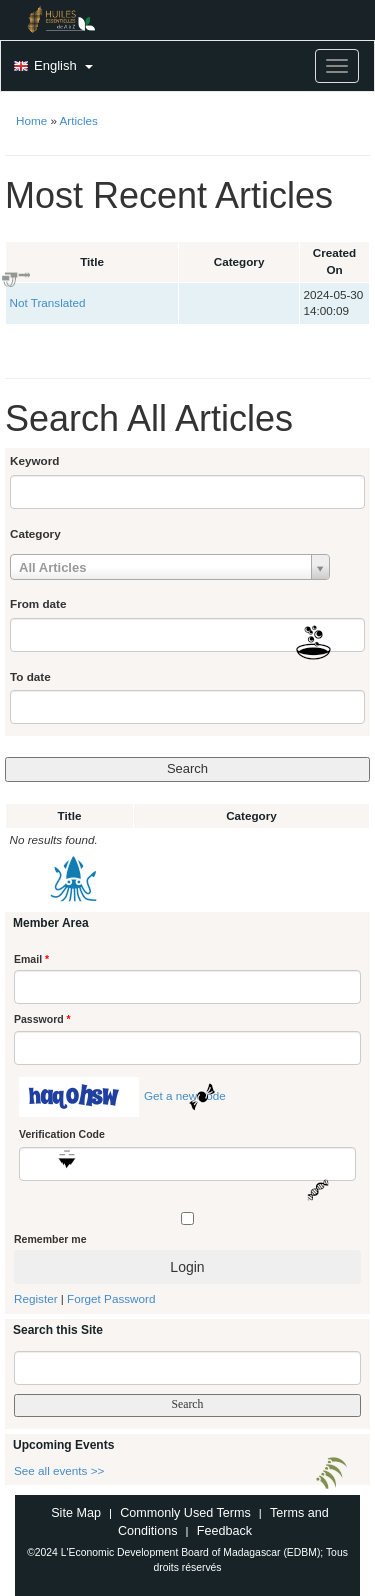 The width and height of the screenshot is (375, 1596). I want to click on collect a candy or sweet reward in-game, so click(202, 1097).